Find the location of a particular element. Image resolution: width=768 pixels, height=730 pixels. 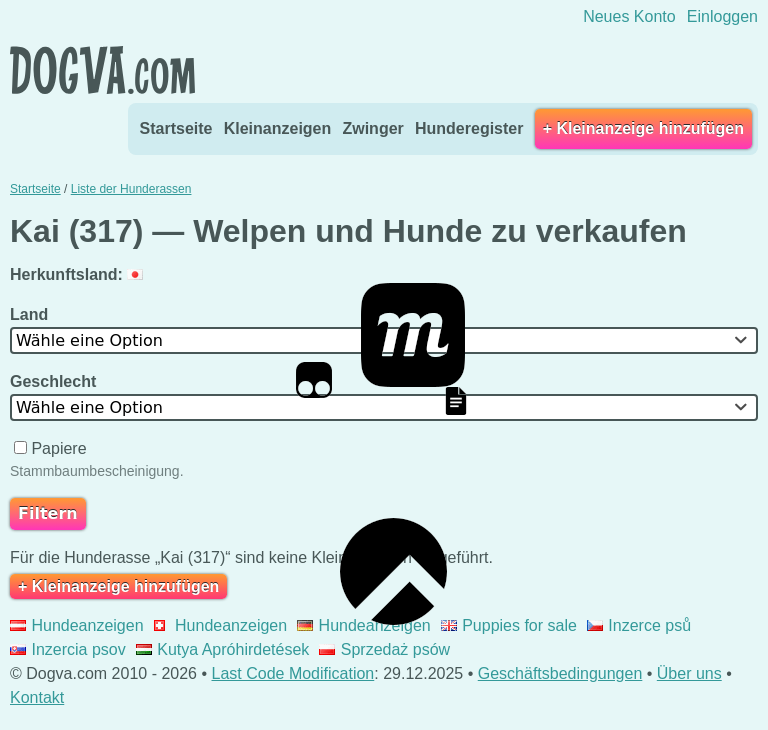

Rocky Linux logo is located at coordinates (393, 571).